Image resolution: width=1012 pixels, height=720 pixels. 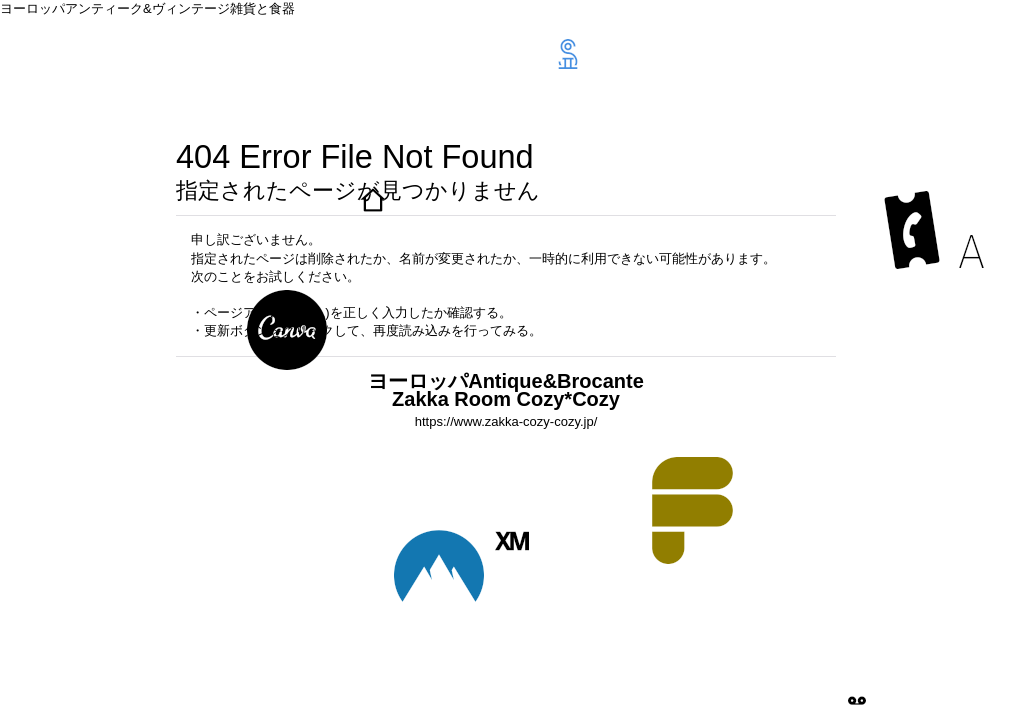 What do you see at coordinates (439, 566) in the screenshot?
I see `open the NordVPN app` at bounding box center [439, 566].